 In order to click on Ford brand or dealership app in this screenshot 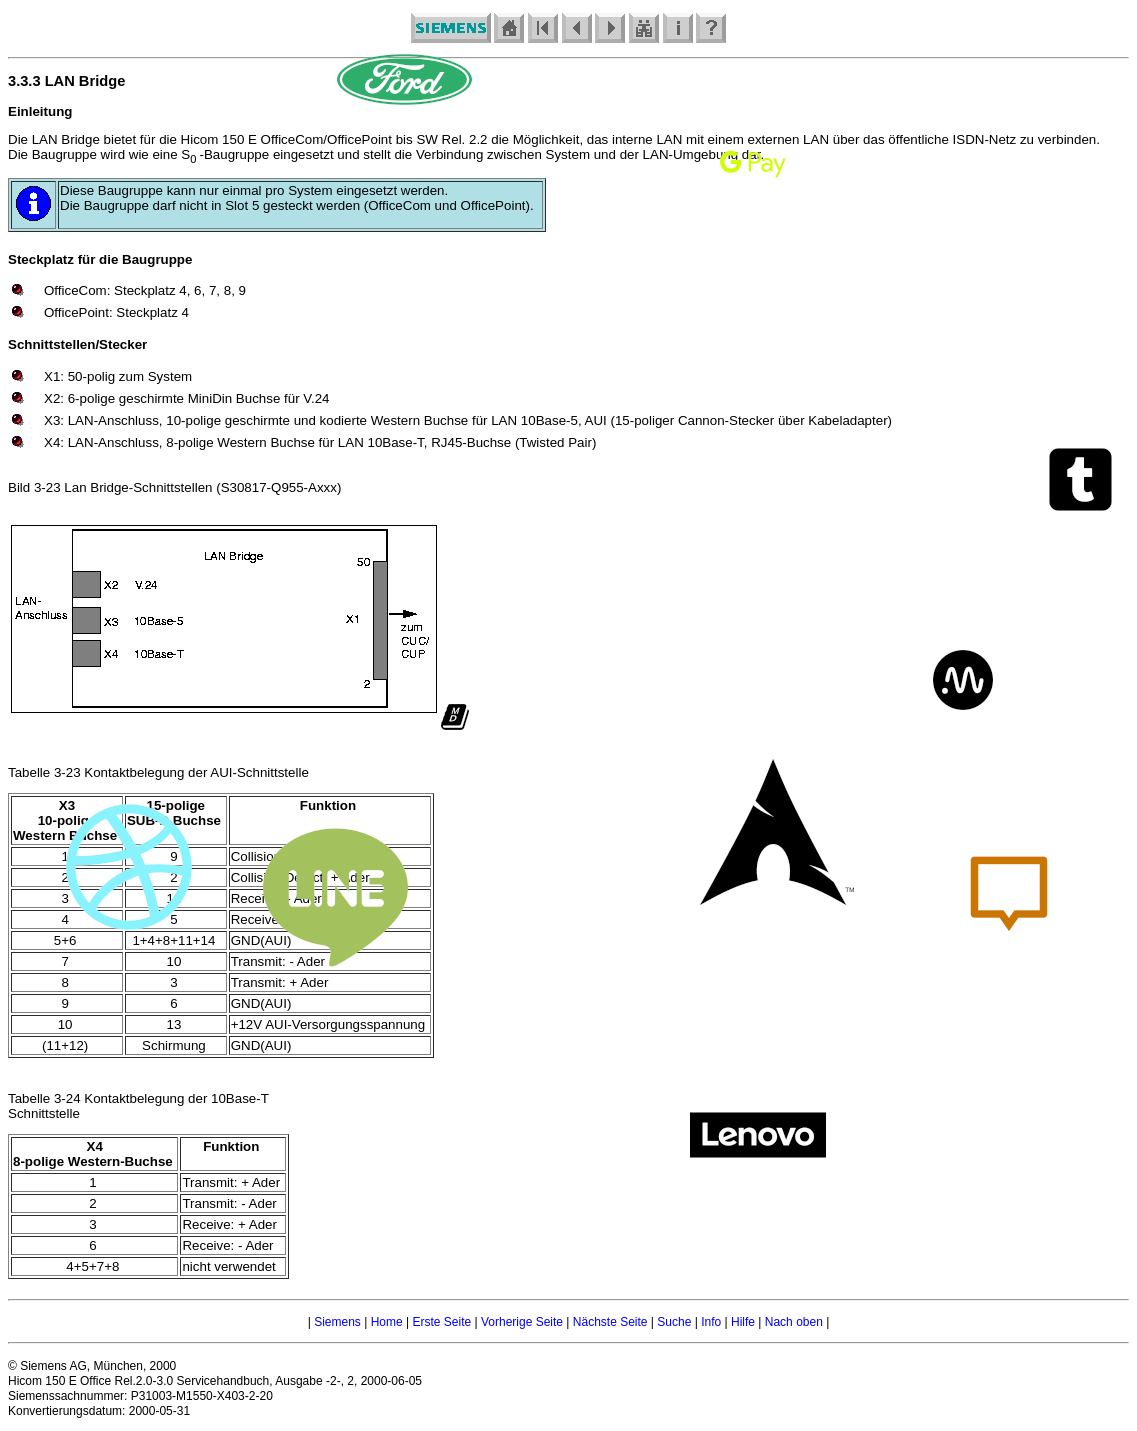, I will do `click(404, 79)`.